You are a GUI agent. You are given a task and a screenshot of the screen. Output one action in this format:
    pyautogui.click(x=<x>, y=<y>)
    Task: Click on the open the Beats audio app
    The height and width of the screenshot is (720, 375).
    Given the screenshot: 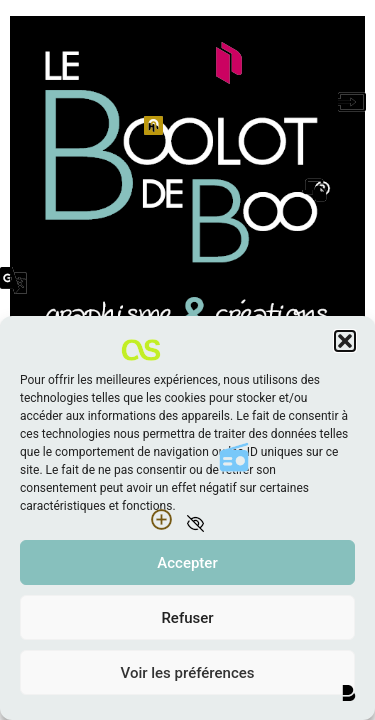 What is the action you would take?
    pyautogui.click(x=349, y=693)
    